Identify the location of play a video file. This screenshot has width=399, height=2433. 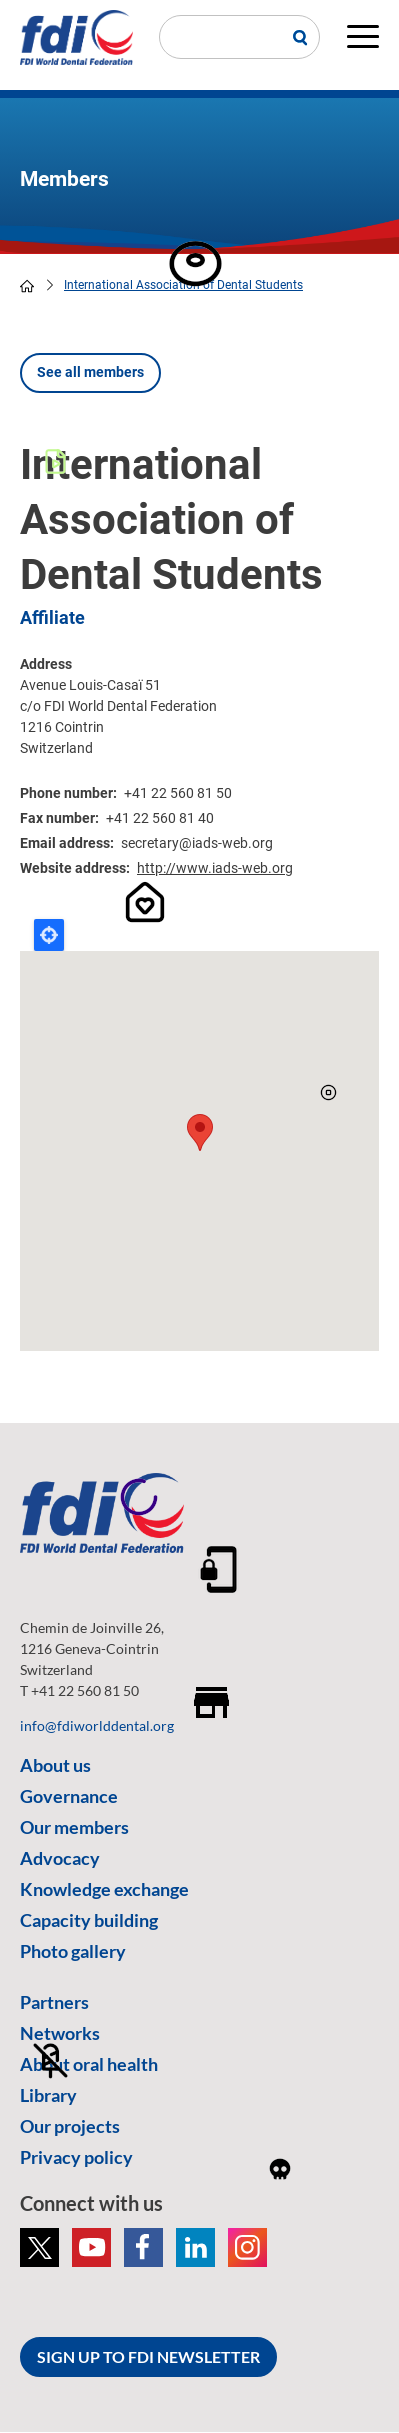
(55, 461).